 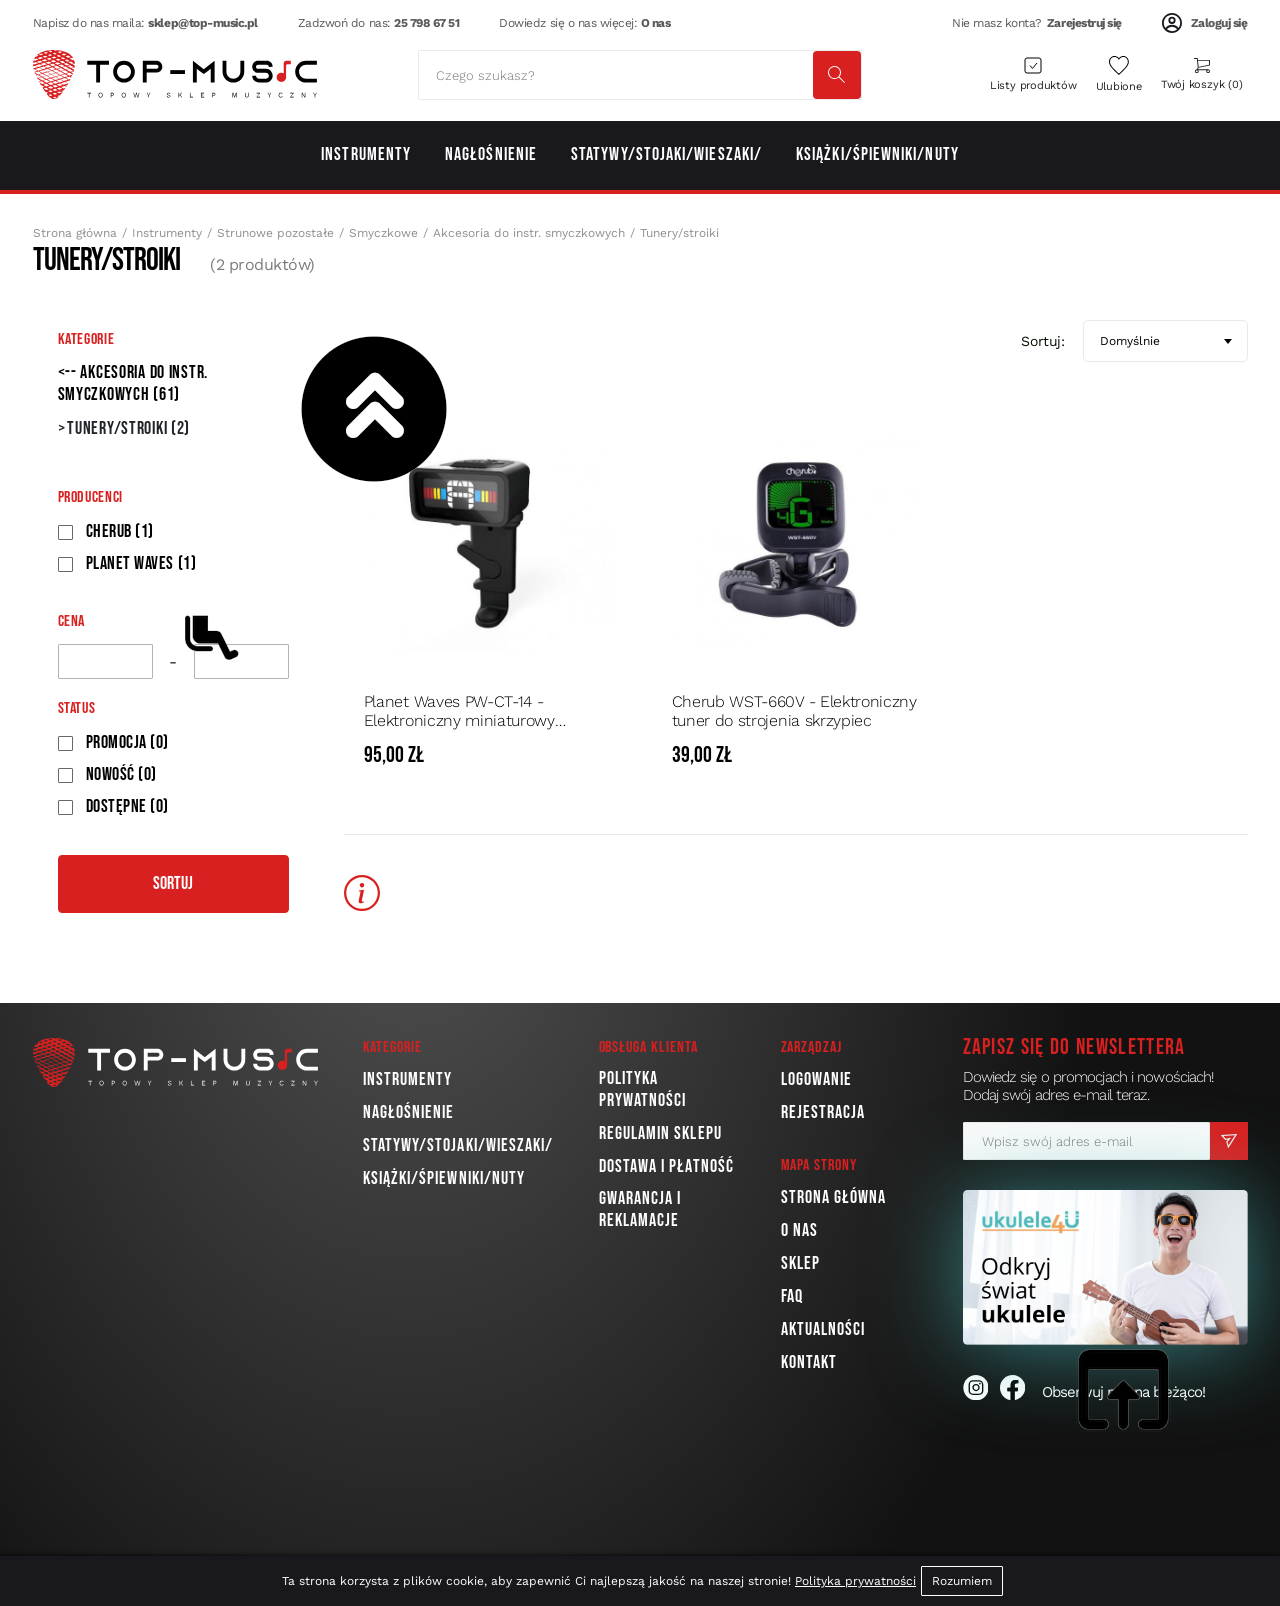 I want to click on open link in browser, so click(x=1123, y=1389).